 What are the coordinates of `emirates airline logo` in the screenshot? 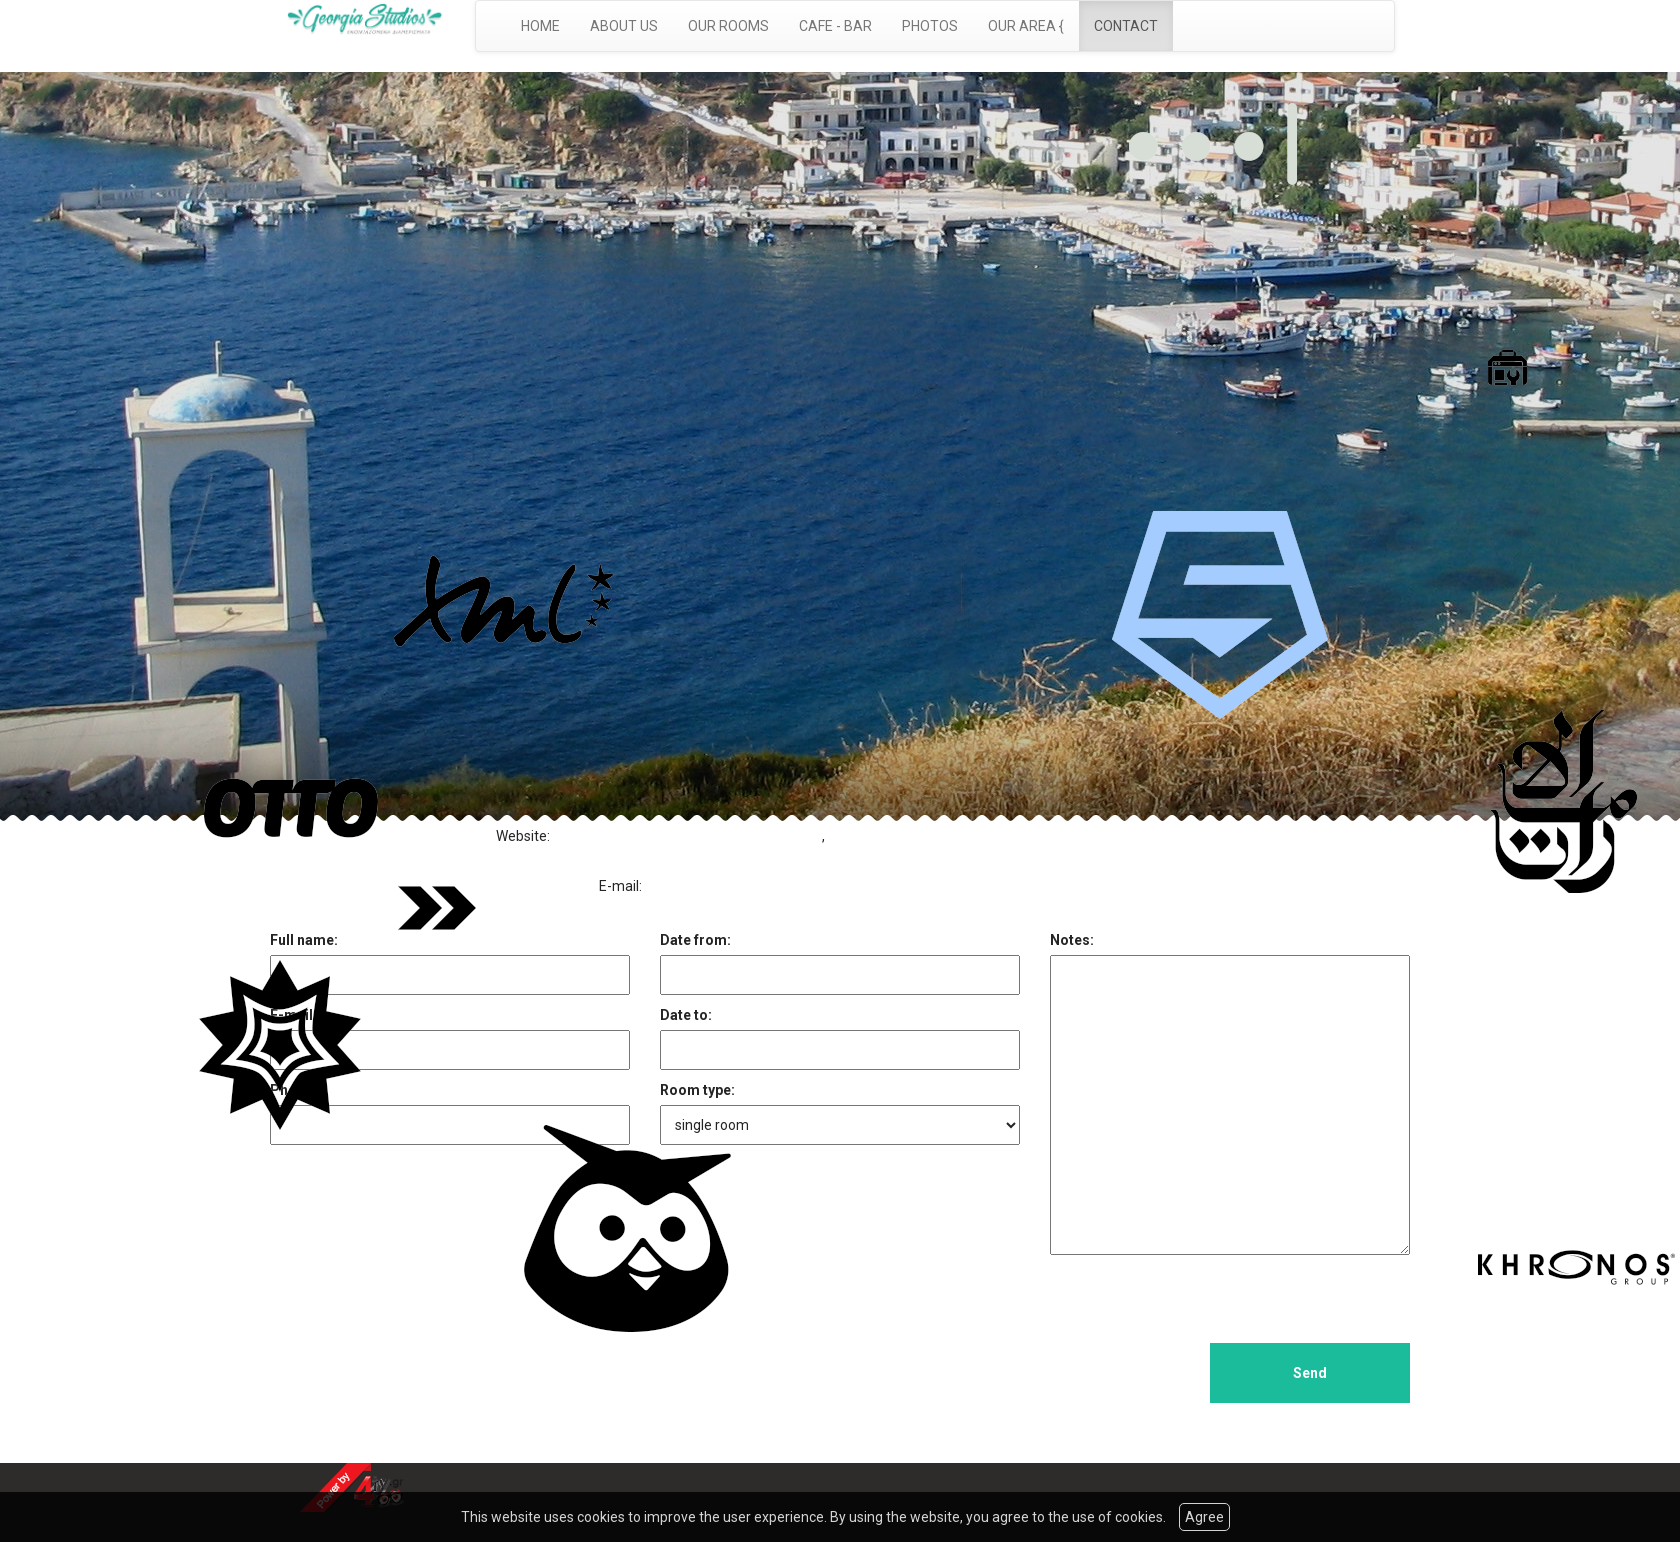 It's located at (1563, 801).